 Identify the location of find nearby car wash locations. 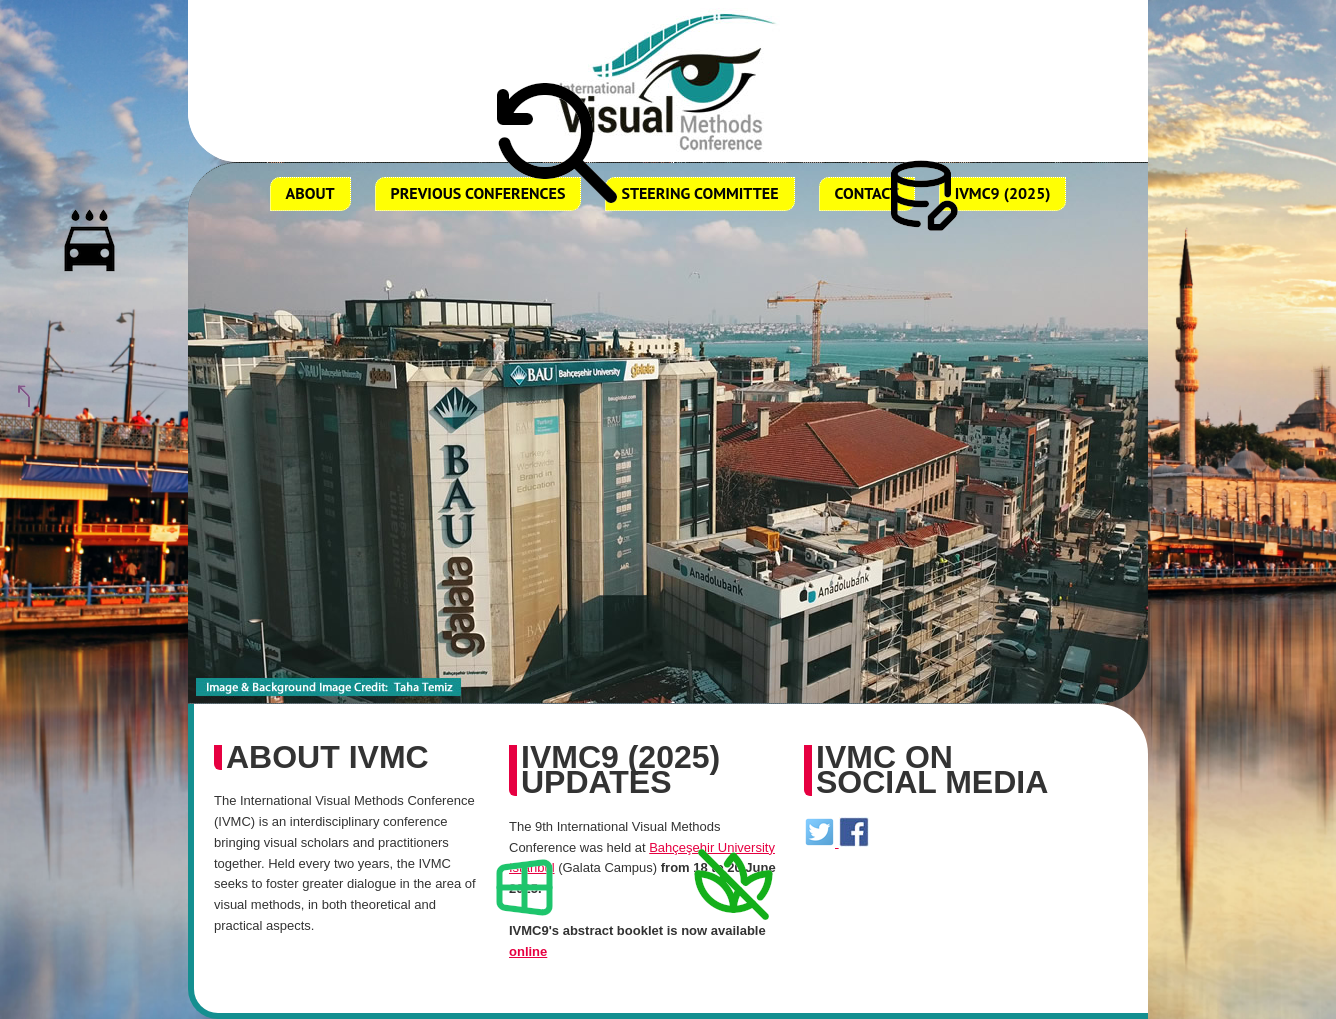
(89, 240).